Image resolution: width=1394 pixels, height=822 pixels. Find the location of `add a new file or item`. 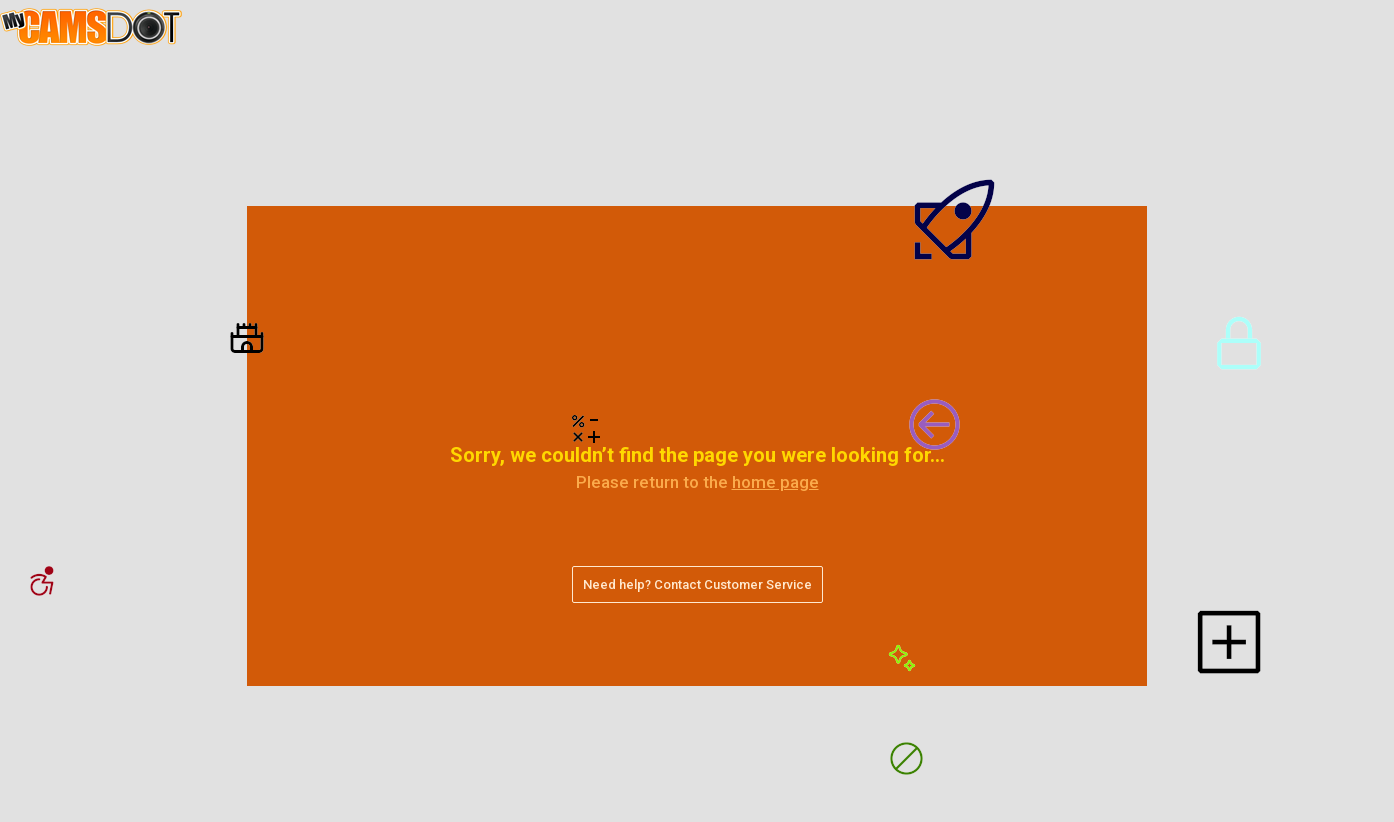

add a new file or item is located at coordinates (1231, 644).